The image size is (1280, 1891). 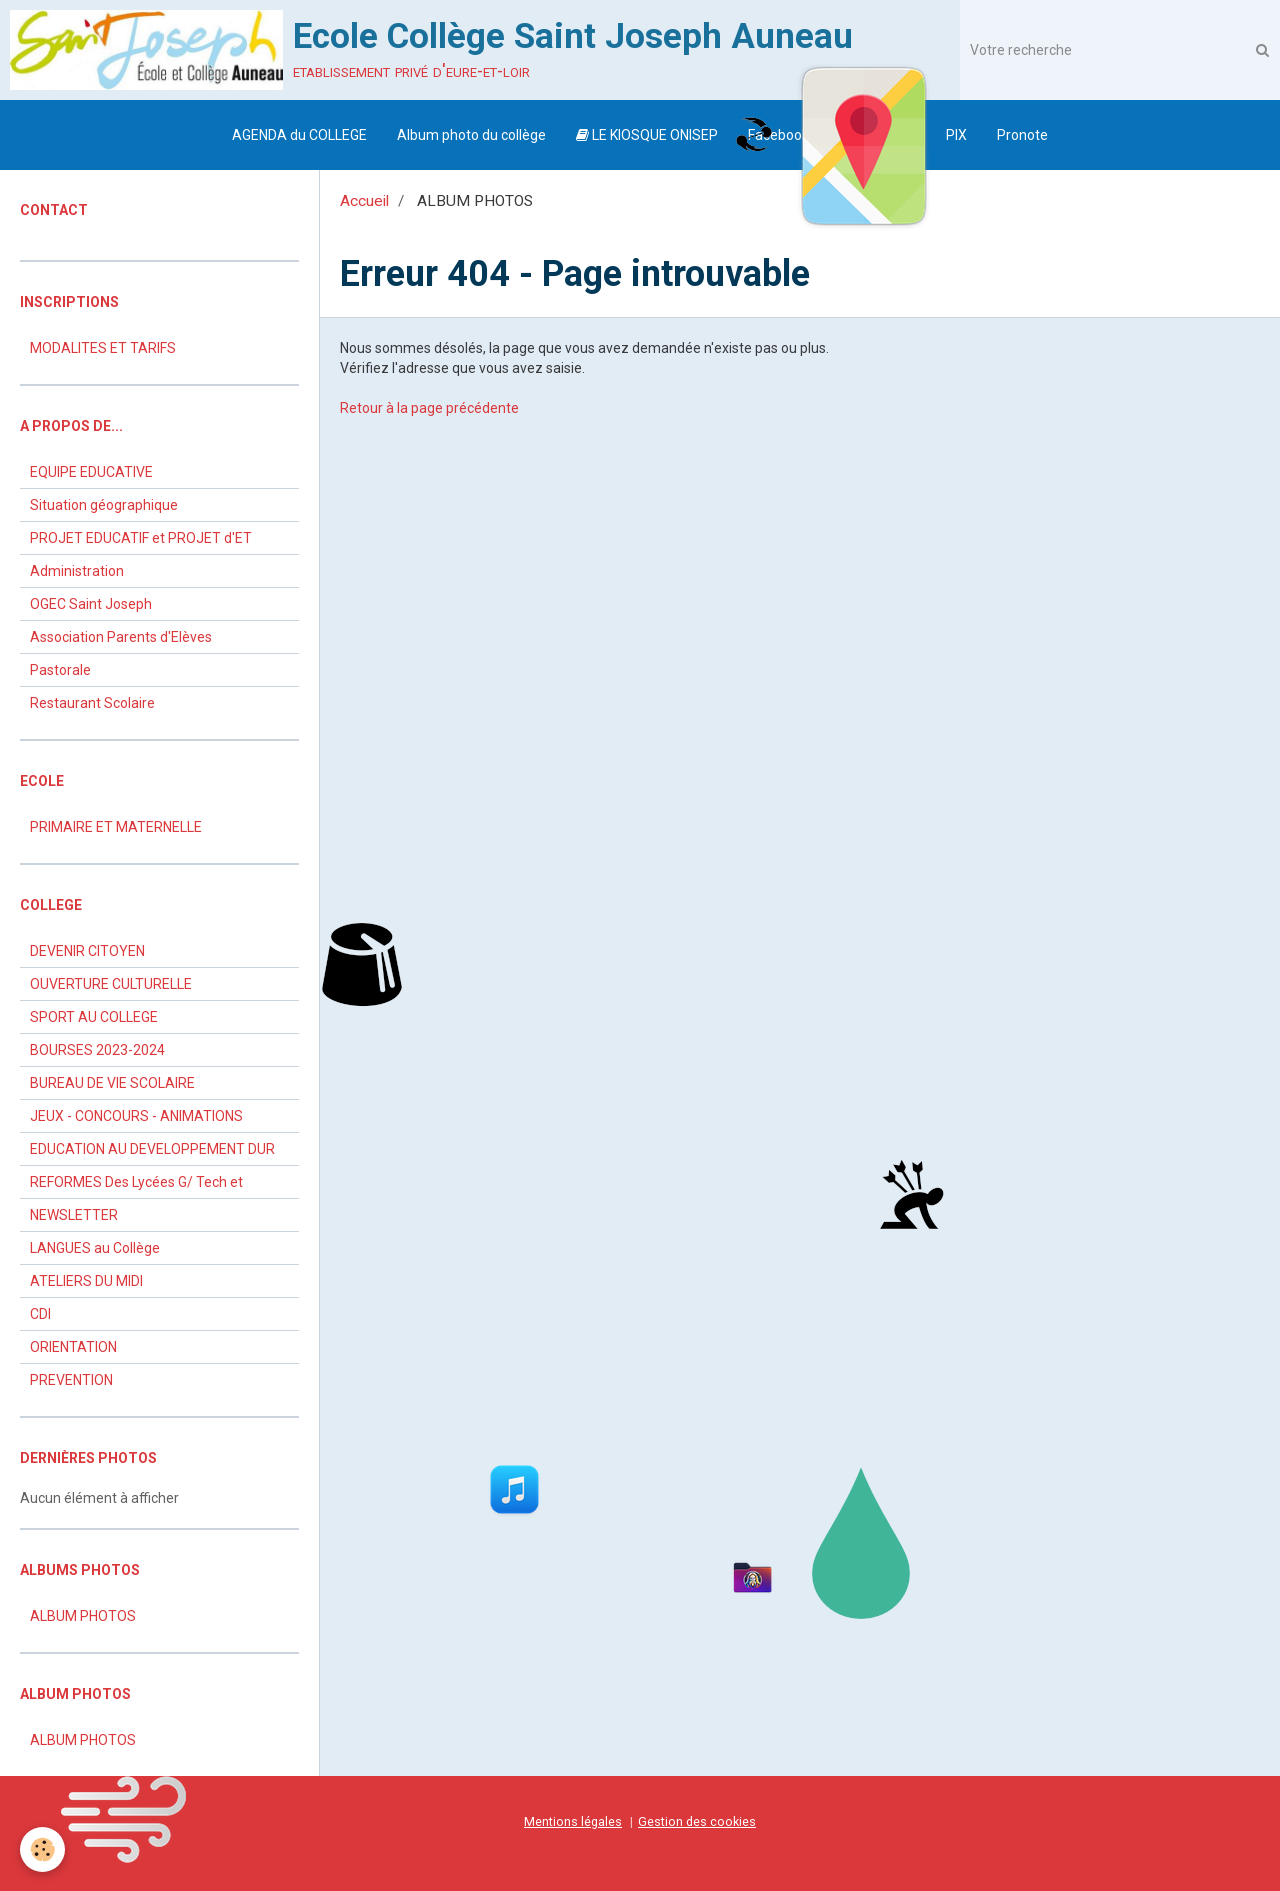 I want to click on select fez hat accessory for avatar, so click(x=361, y=964).